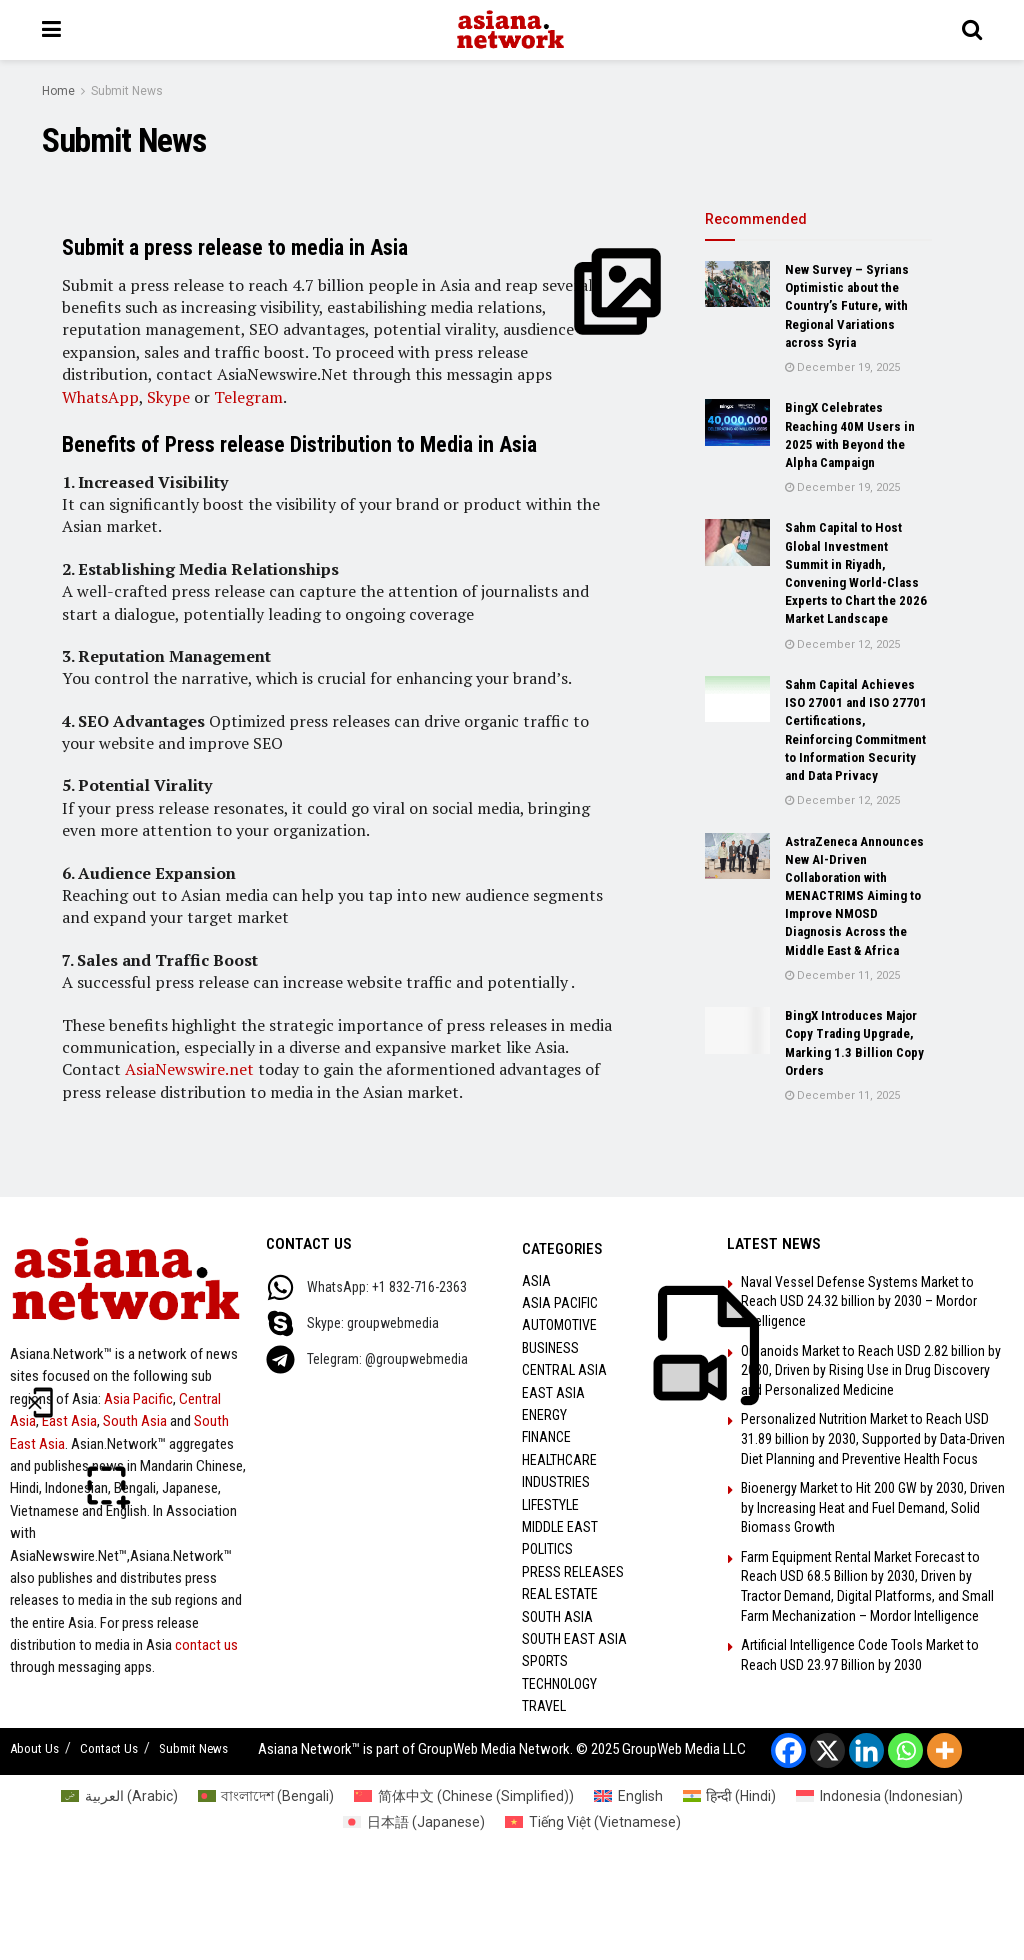  I want to click on add to current selection, so click(106, 1485).